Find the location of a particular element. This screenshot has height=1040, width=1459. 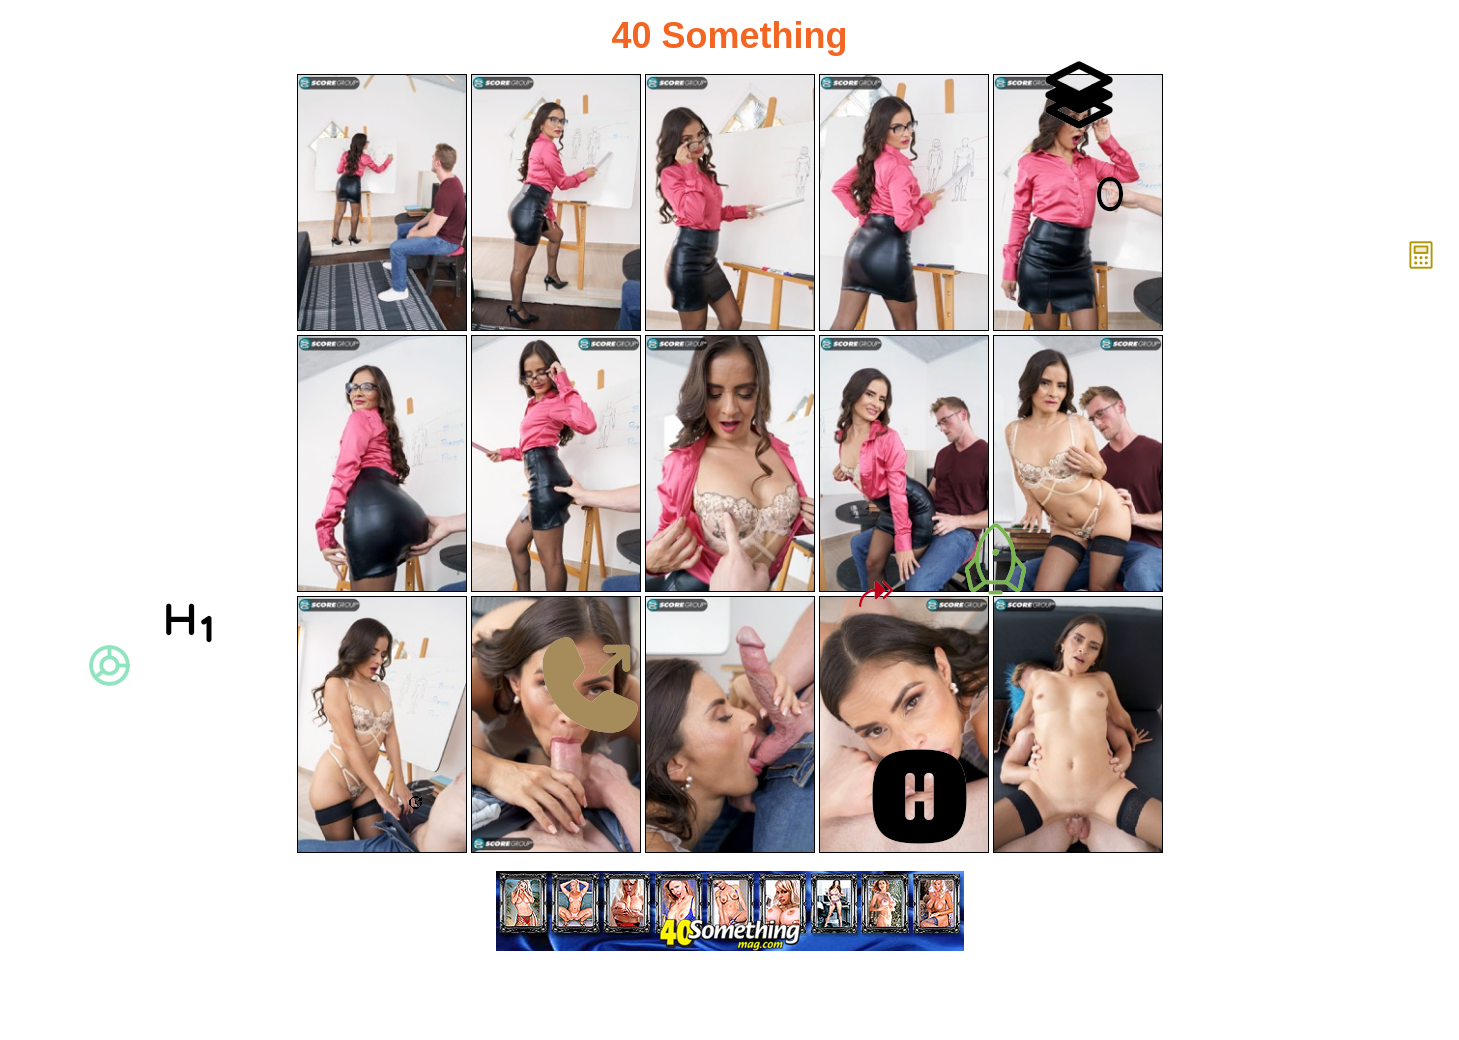

view middle layer in a stack is located at coordinates (1079, 95).